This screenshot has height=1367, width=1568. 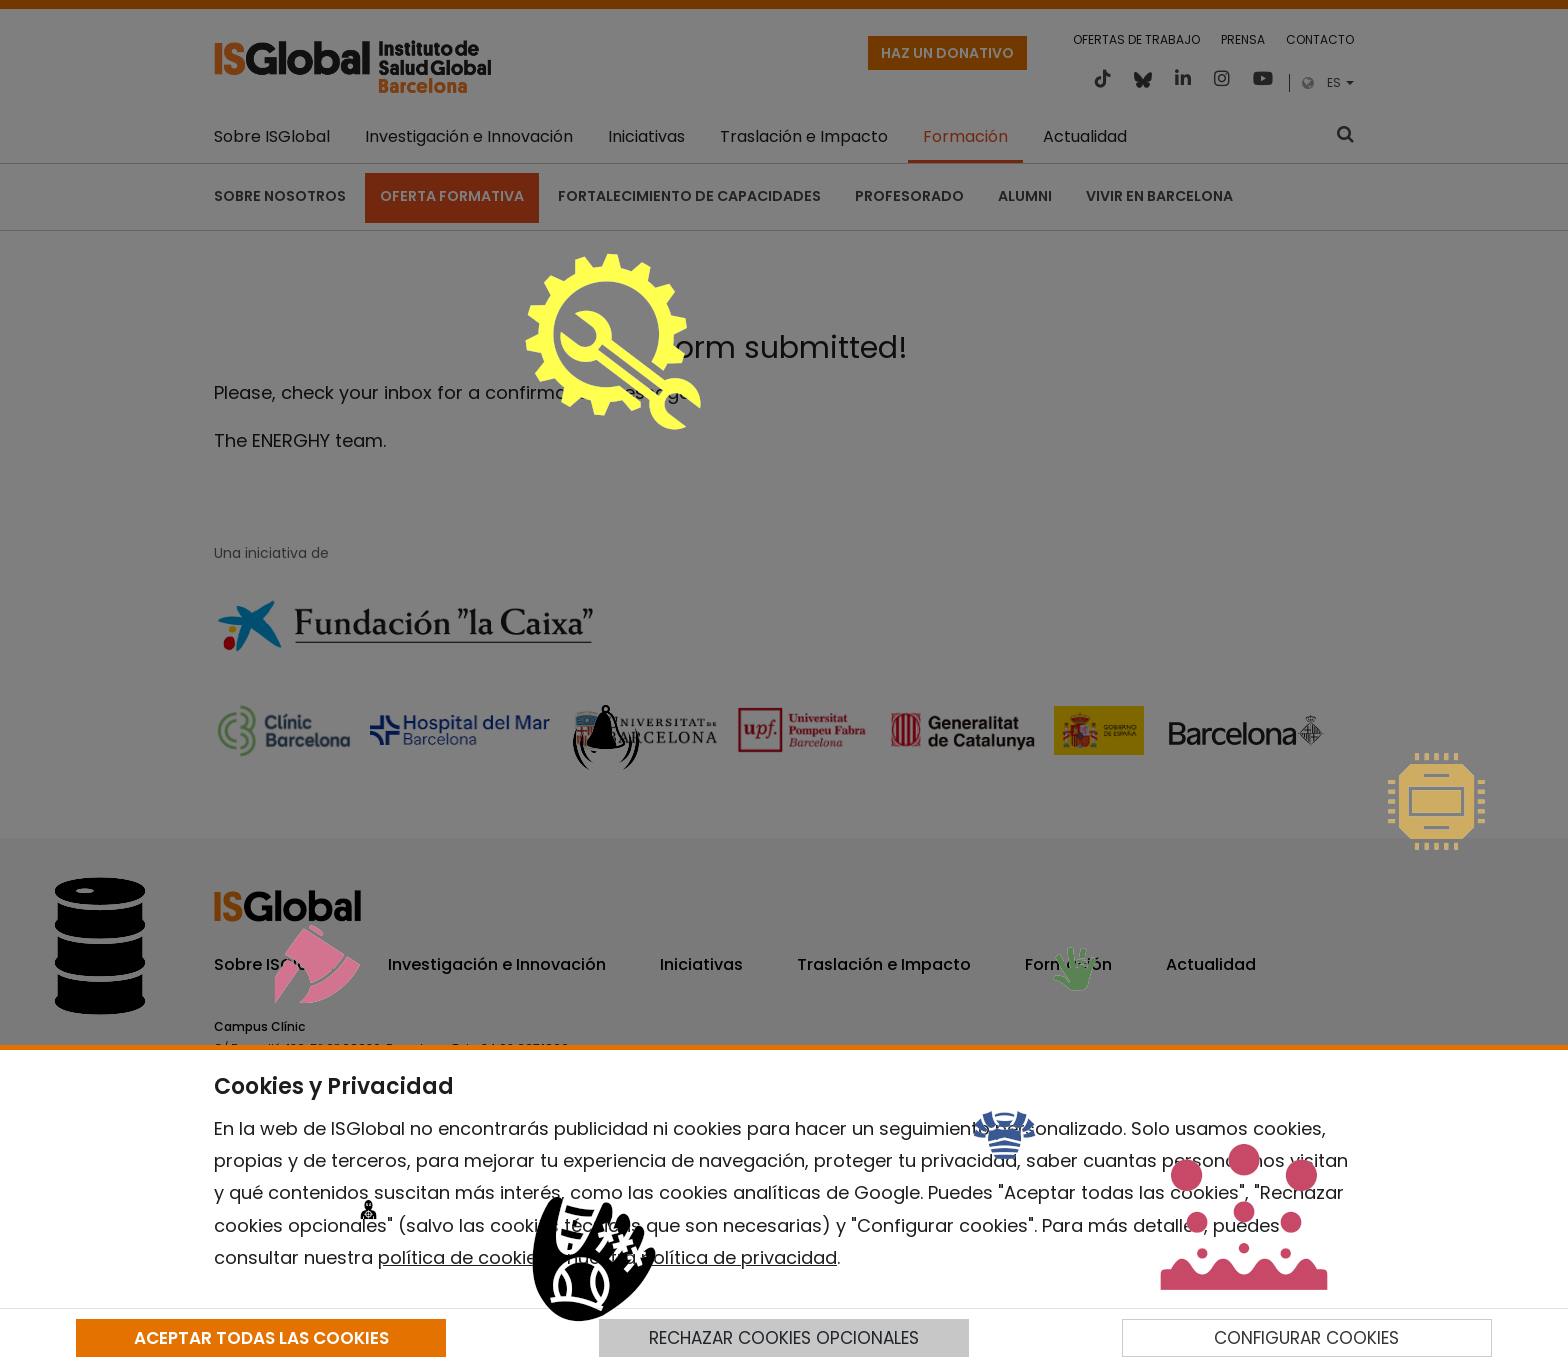 What do you see at coordinates (606, 737) in the screenshot?
I see `indicates new notifications or alerts` at bounding box center [606, 737].